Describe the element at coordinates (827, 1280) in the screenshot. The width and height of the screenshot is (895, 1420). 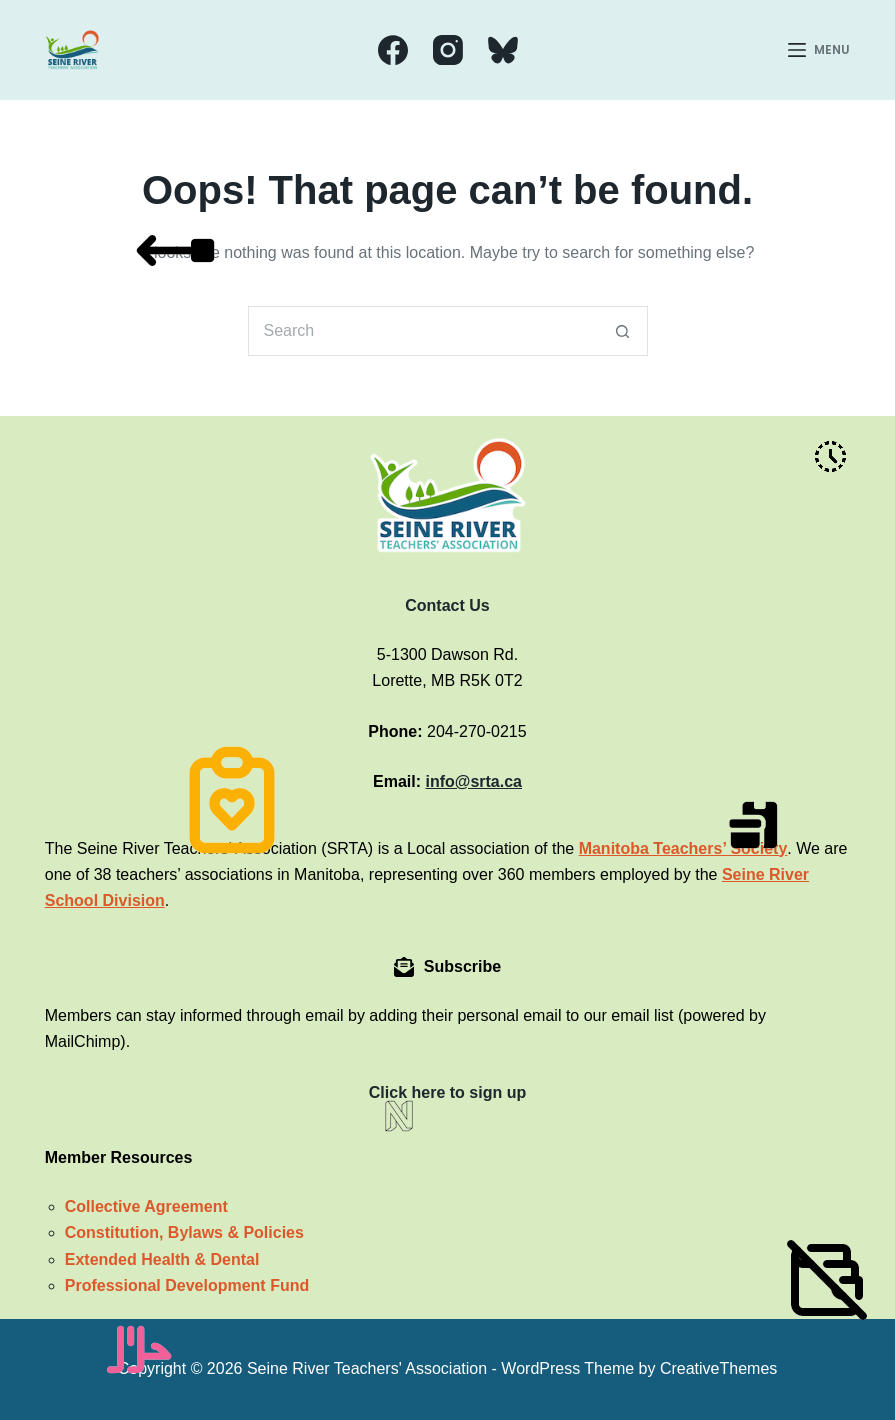
I see `wallet feature unavailable or disabled` at that location.